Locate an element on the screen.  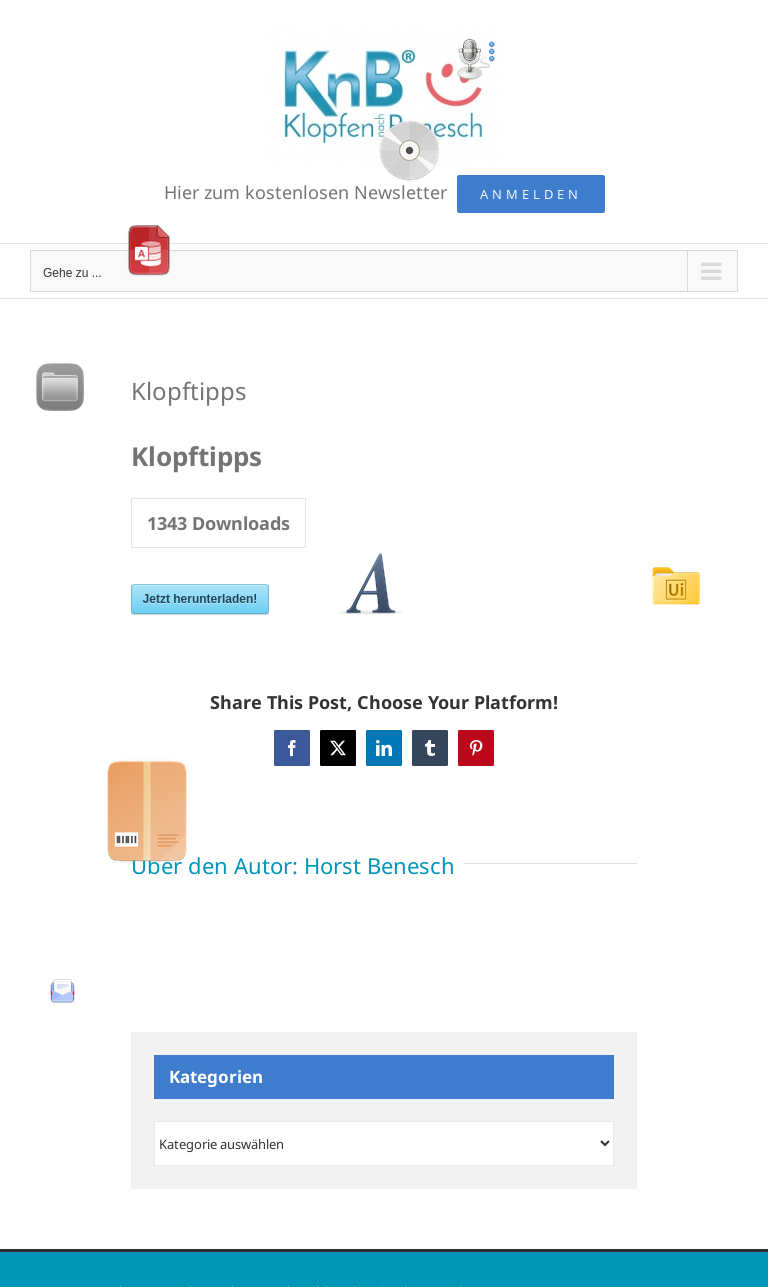
eject or unmount a DVD disc is located at coordinates (409, 150).